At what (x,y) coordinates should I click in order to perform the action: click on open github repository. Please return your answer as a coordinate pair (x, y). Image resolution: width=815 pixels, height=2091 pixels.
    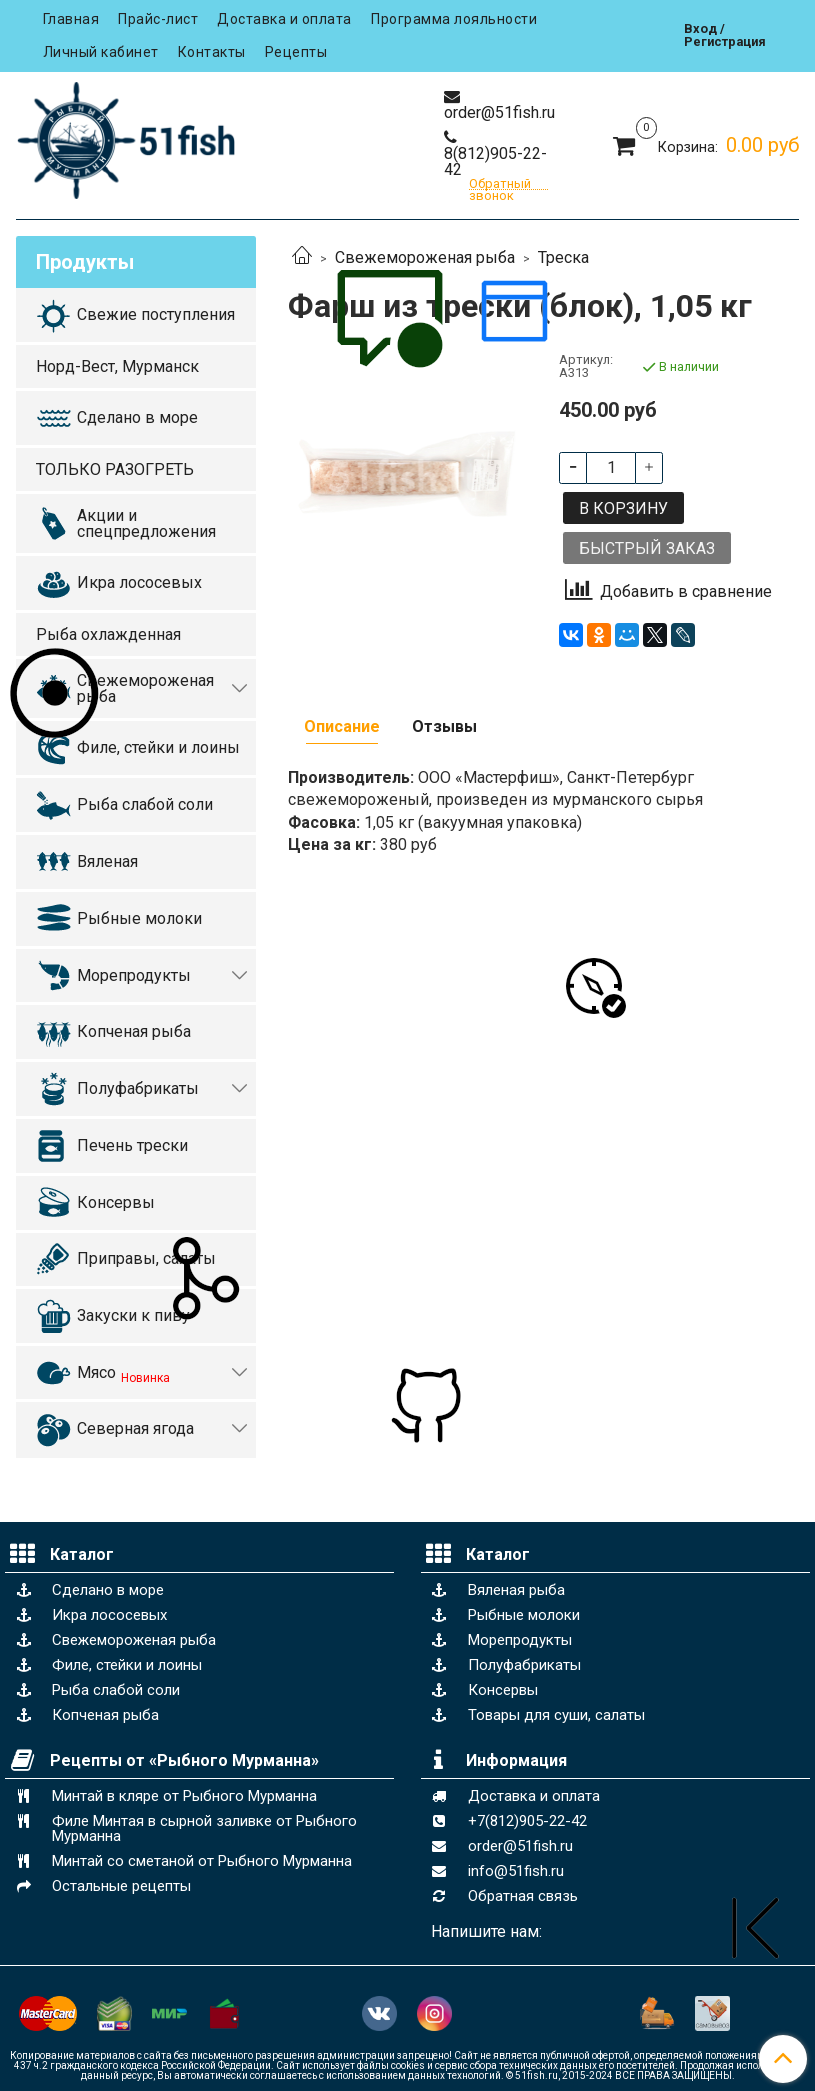
    Looking at the image, I should click on (425, 1405).